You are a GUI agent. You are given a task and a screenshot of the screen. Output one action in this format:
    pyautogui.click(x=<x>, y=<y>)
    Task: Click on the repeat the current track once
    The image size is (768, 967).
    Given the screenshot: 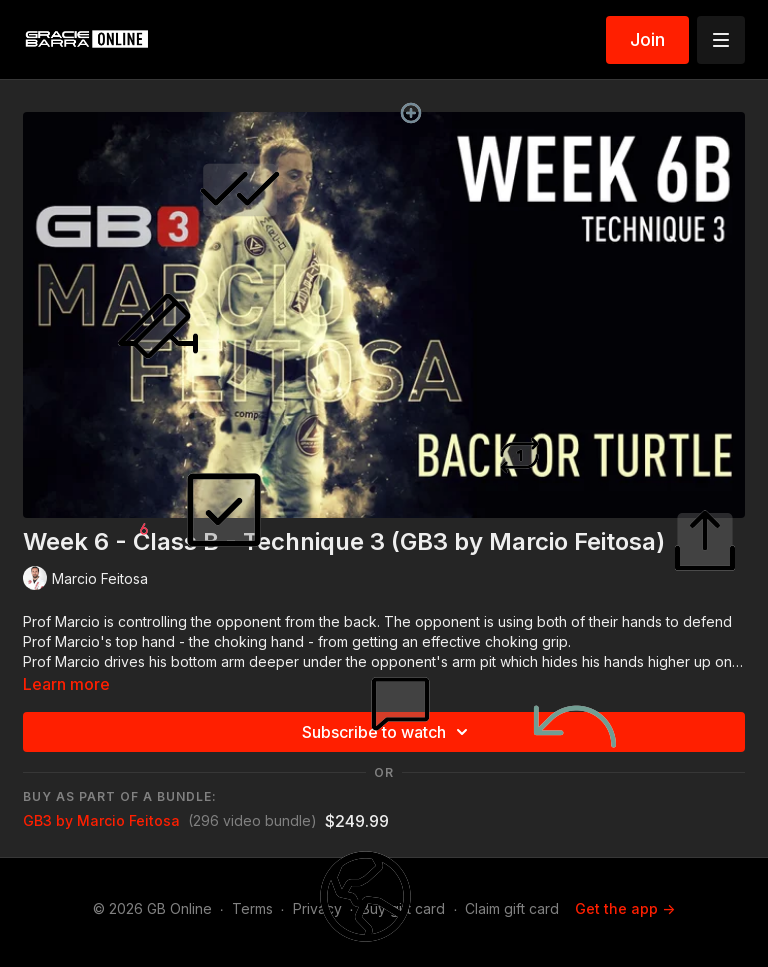 What is the action you would take?
    pyautogui.click(x=519, y=455)
    